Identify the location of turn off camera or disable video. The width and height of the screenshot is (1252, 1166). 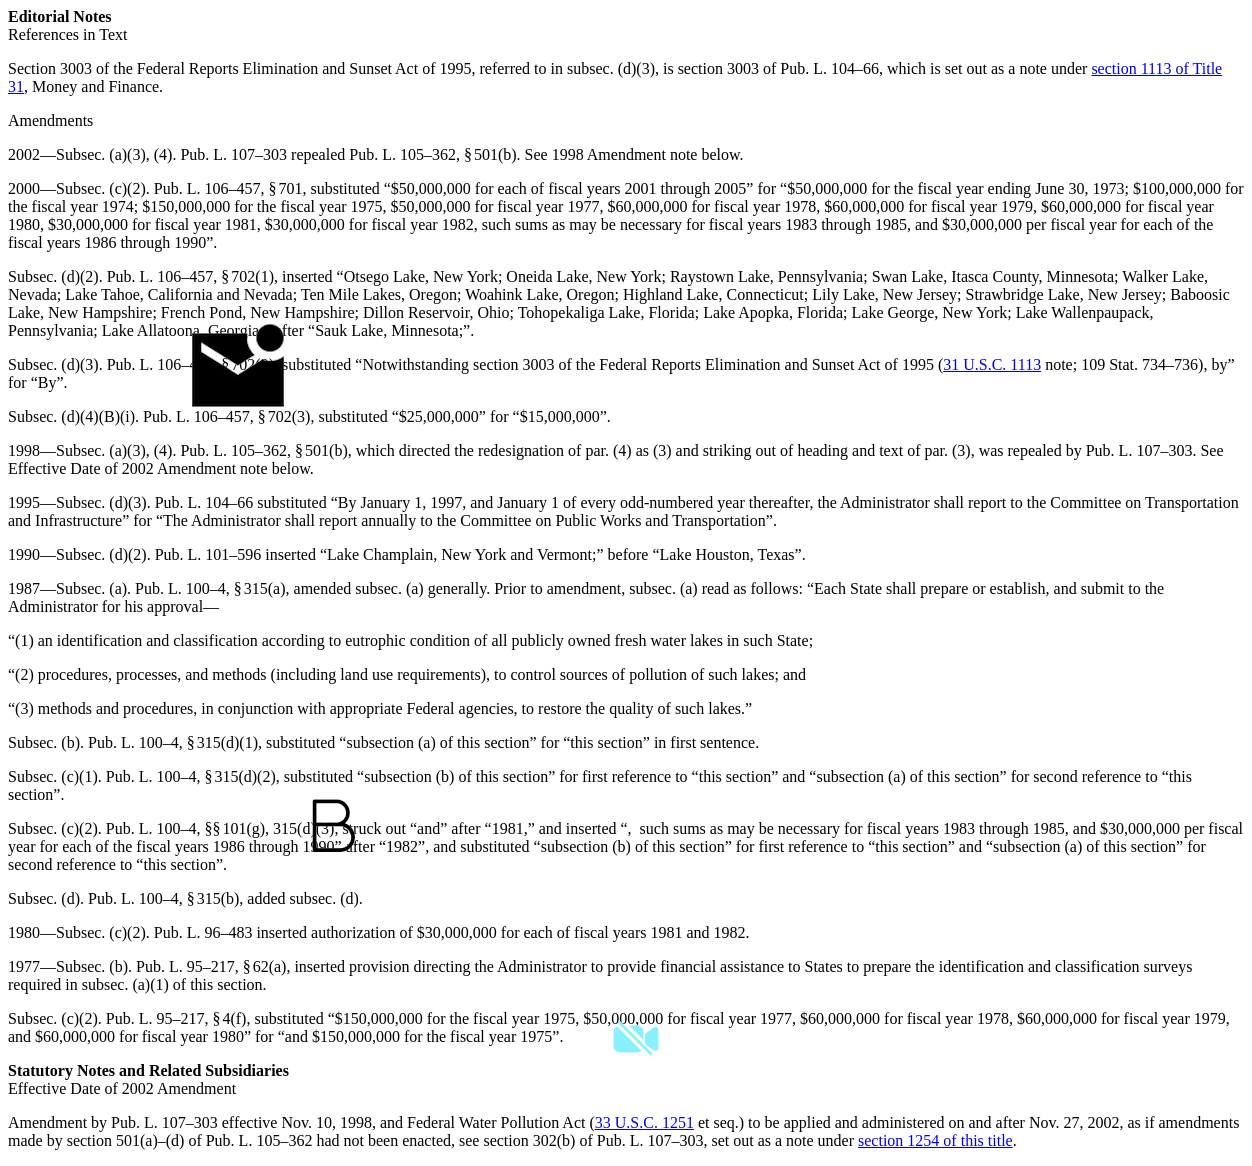
(636, 1039).